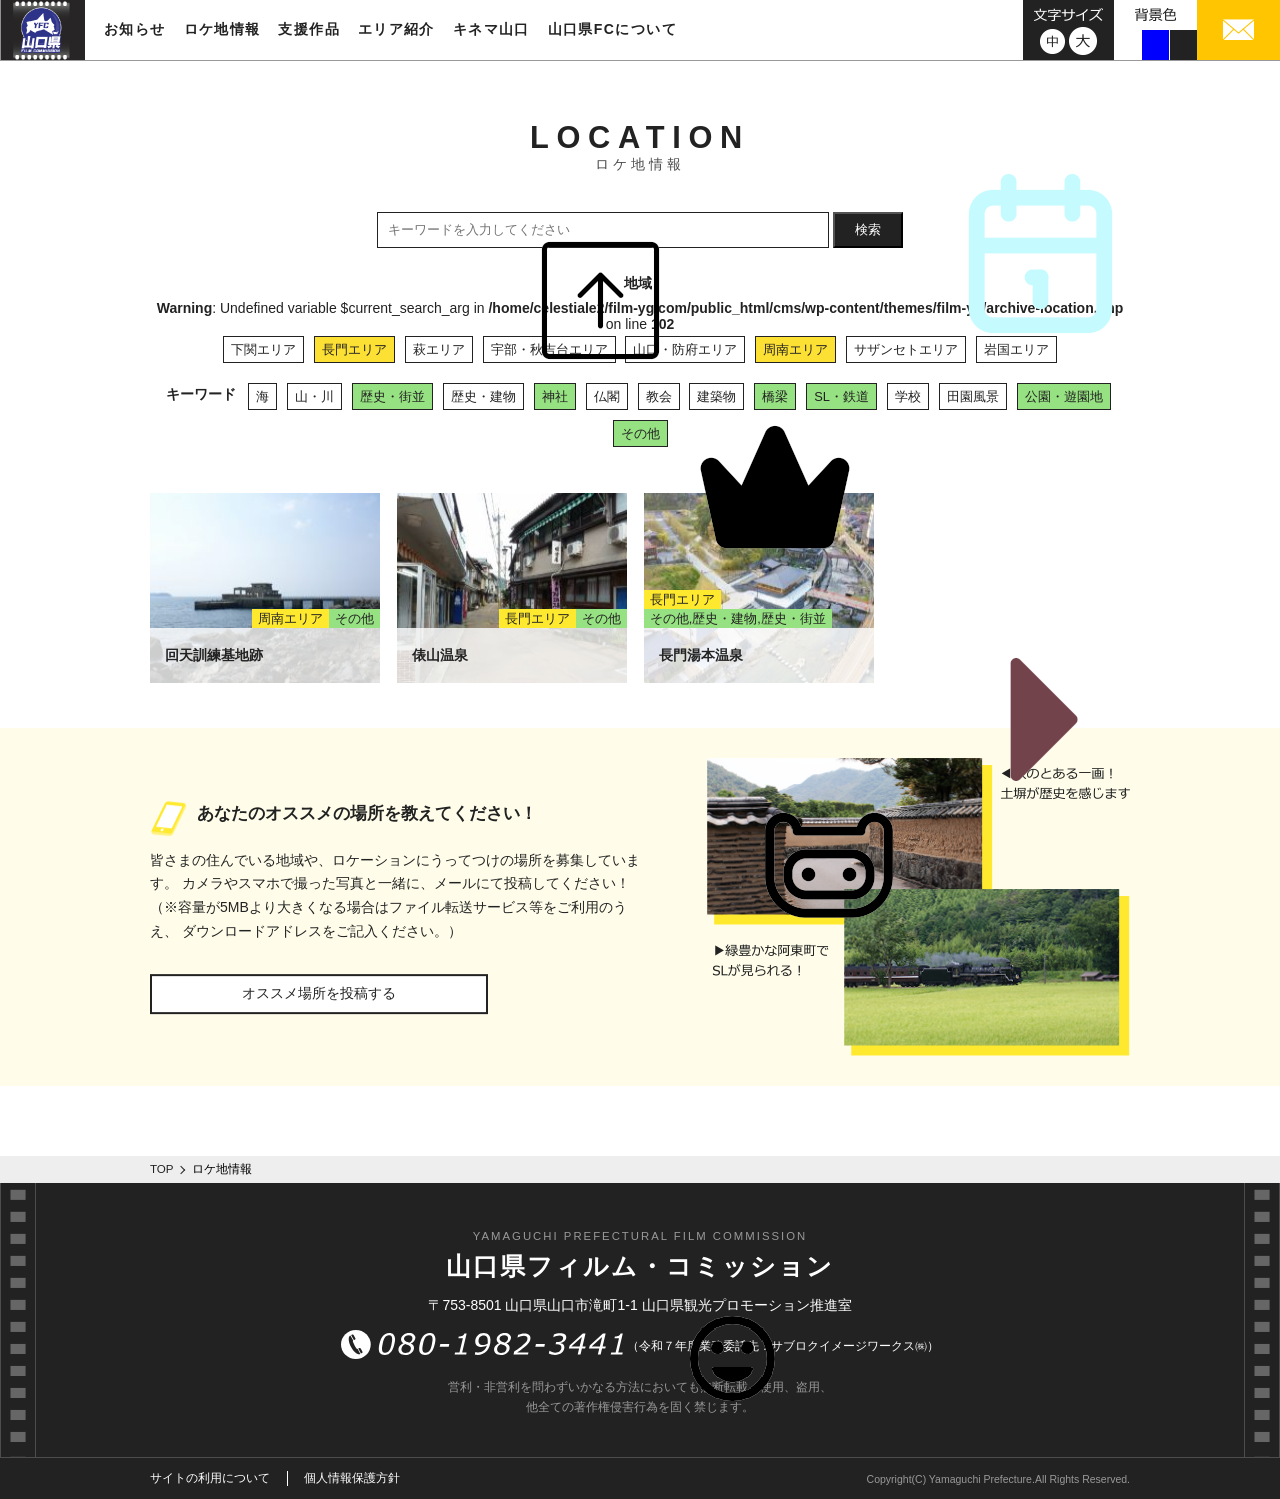 The image size is (1280, 1499). Describe the element at coordinates (1040, 253) in the screenshot. I see `view or open the calendar` at that location.